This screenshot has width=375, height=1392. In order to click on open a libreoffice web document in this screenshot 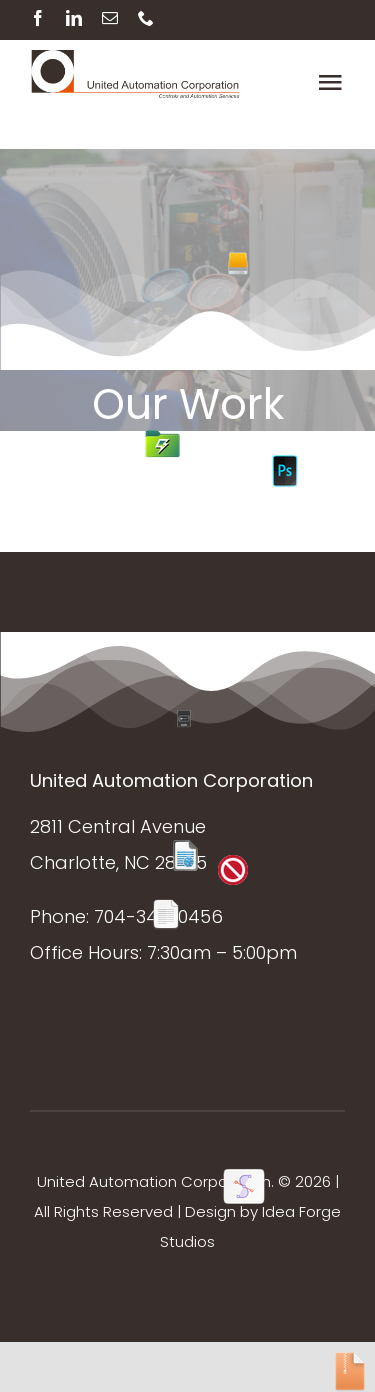, I will do `click(185, 855)`.